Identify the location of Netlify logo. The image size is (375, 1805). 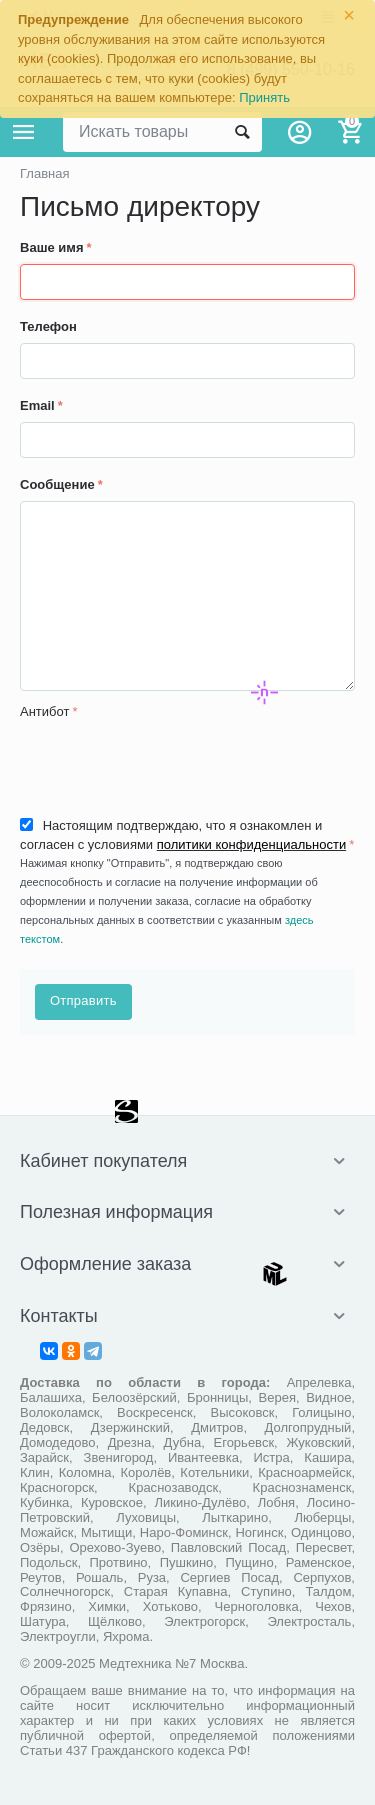
(264, 692).